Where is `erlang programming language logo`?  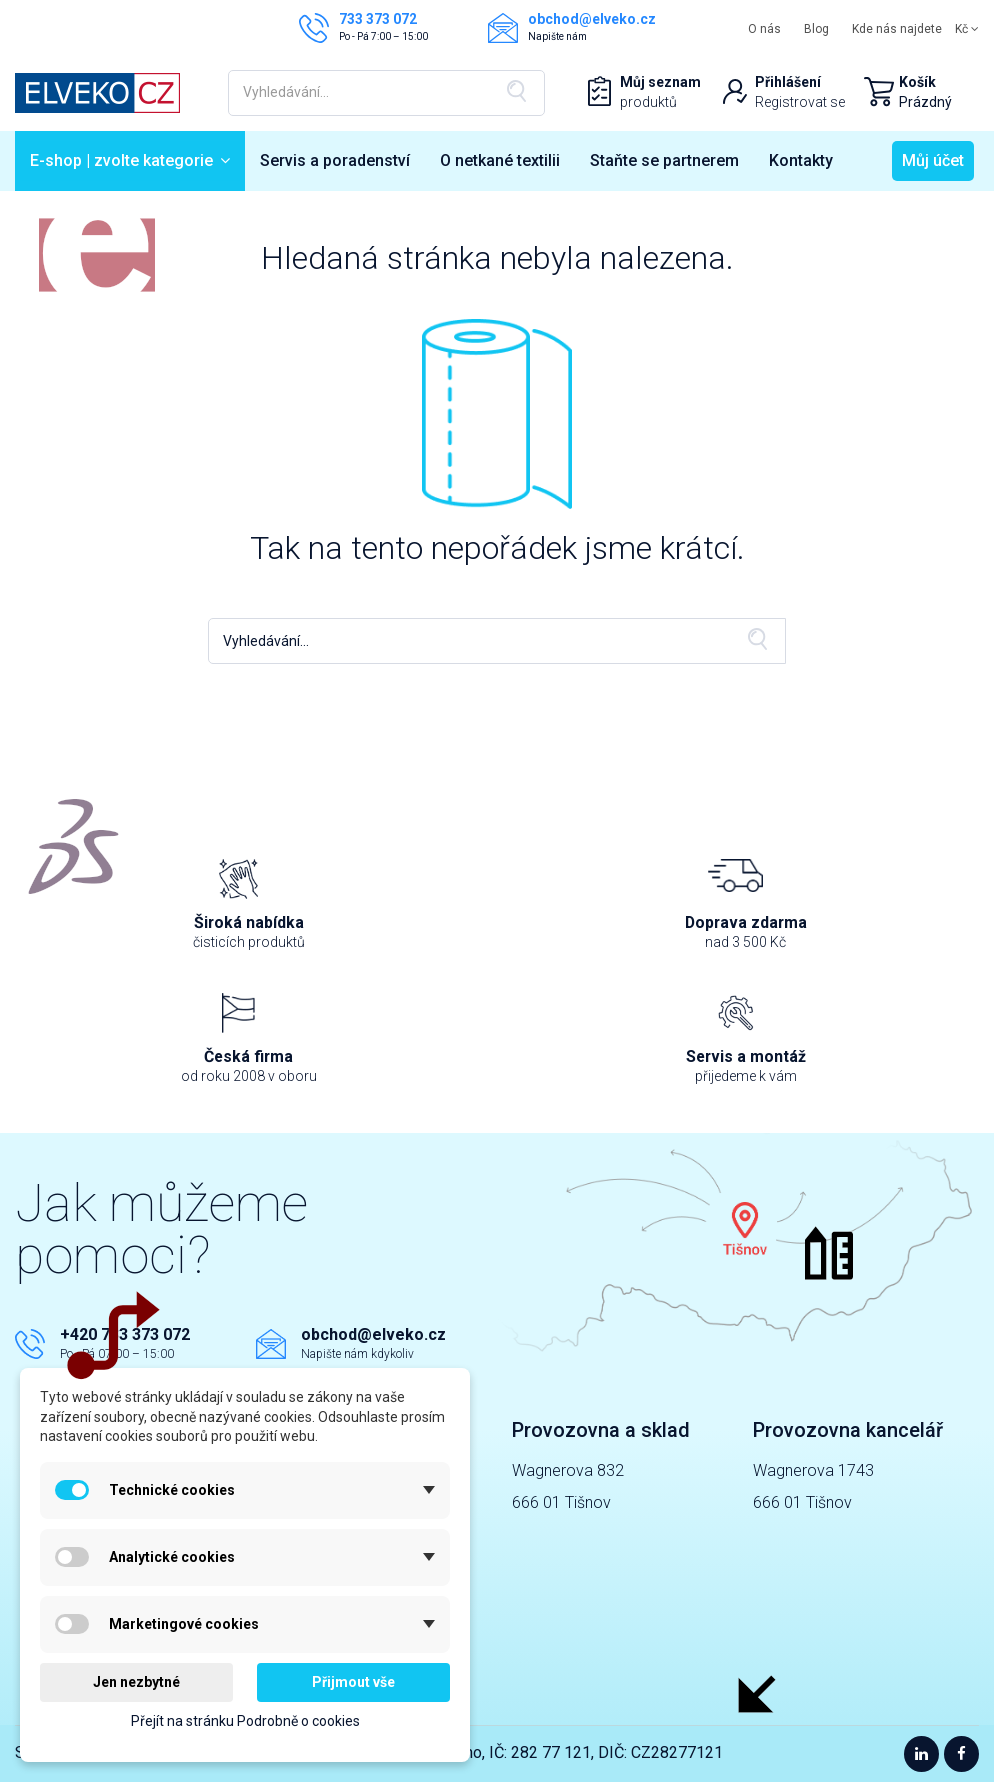
erlang programming language logo is located at coordinates (97, 255).